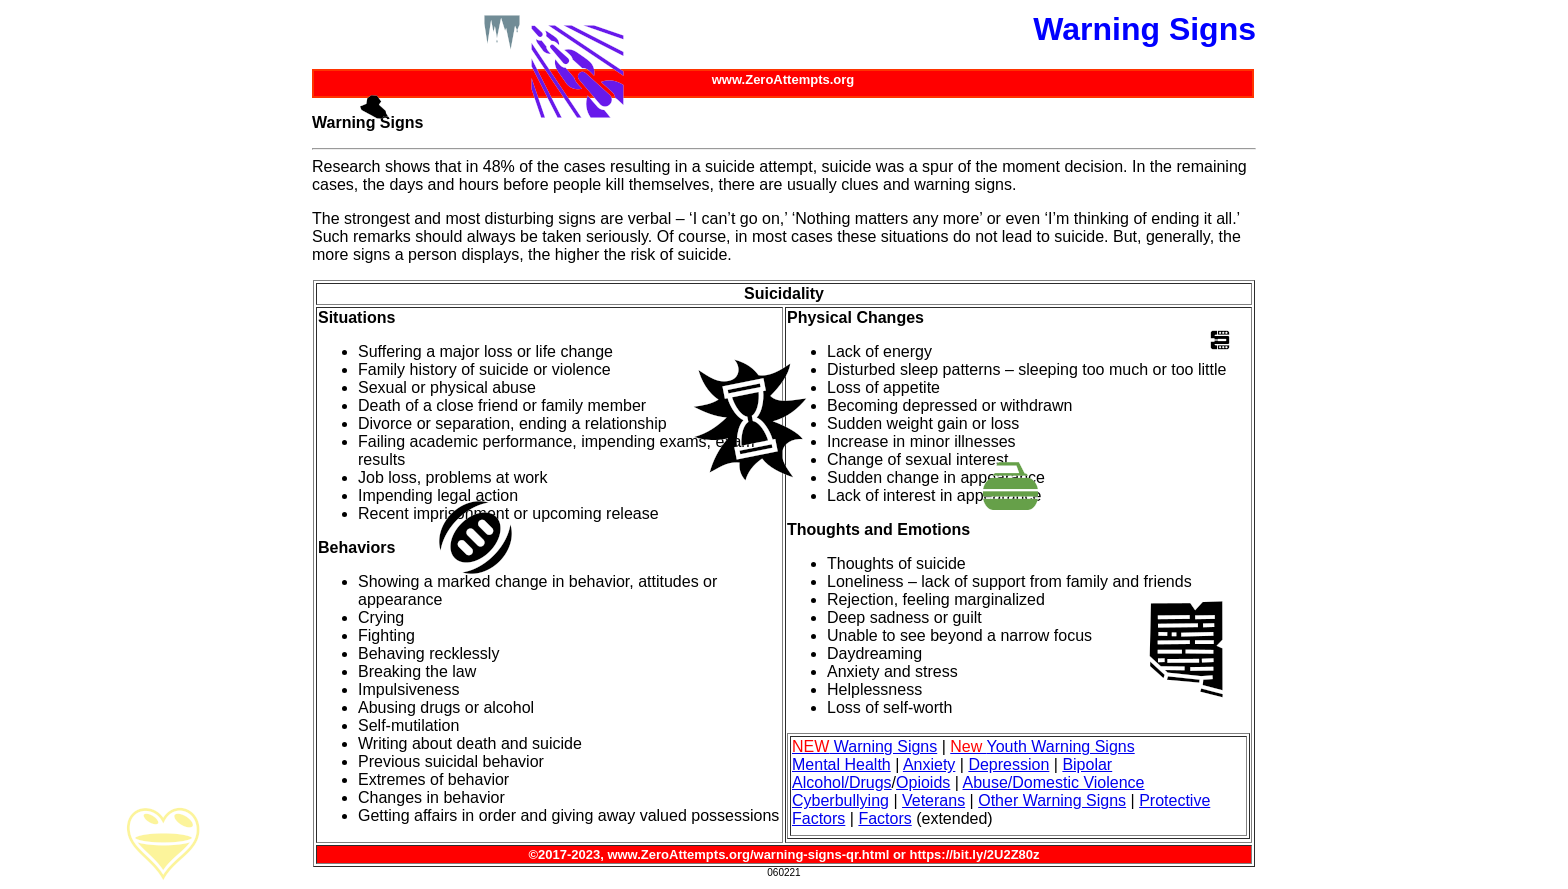 Image resolution: width=1568 pixels, height=889 pixels. What do you see at coordinates (502, 33) in the screenshot?
I see `indicates a cave or underground environment in a game` at bounding box center [502, 33].